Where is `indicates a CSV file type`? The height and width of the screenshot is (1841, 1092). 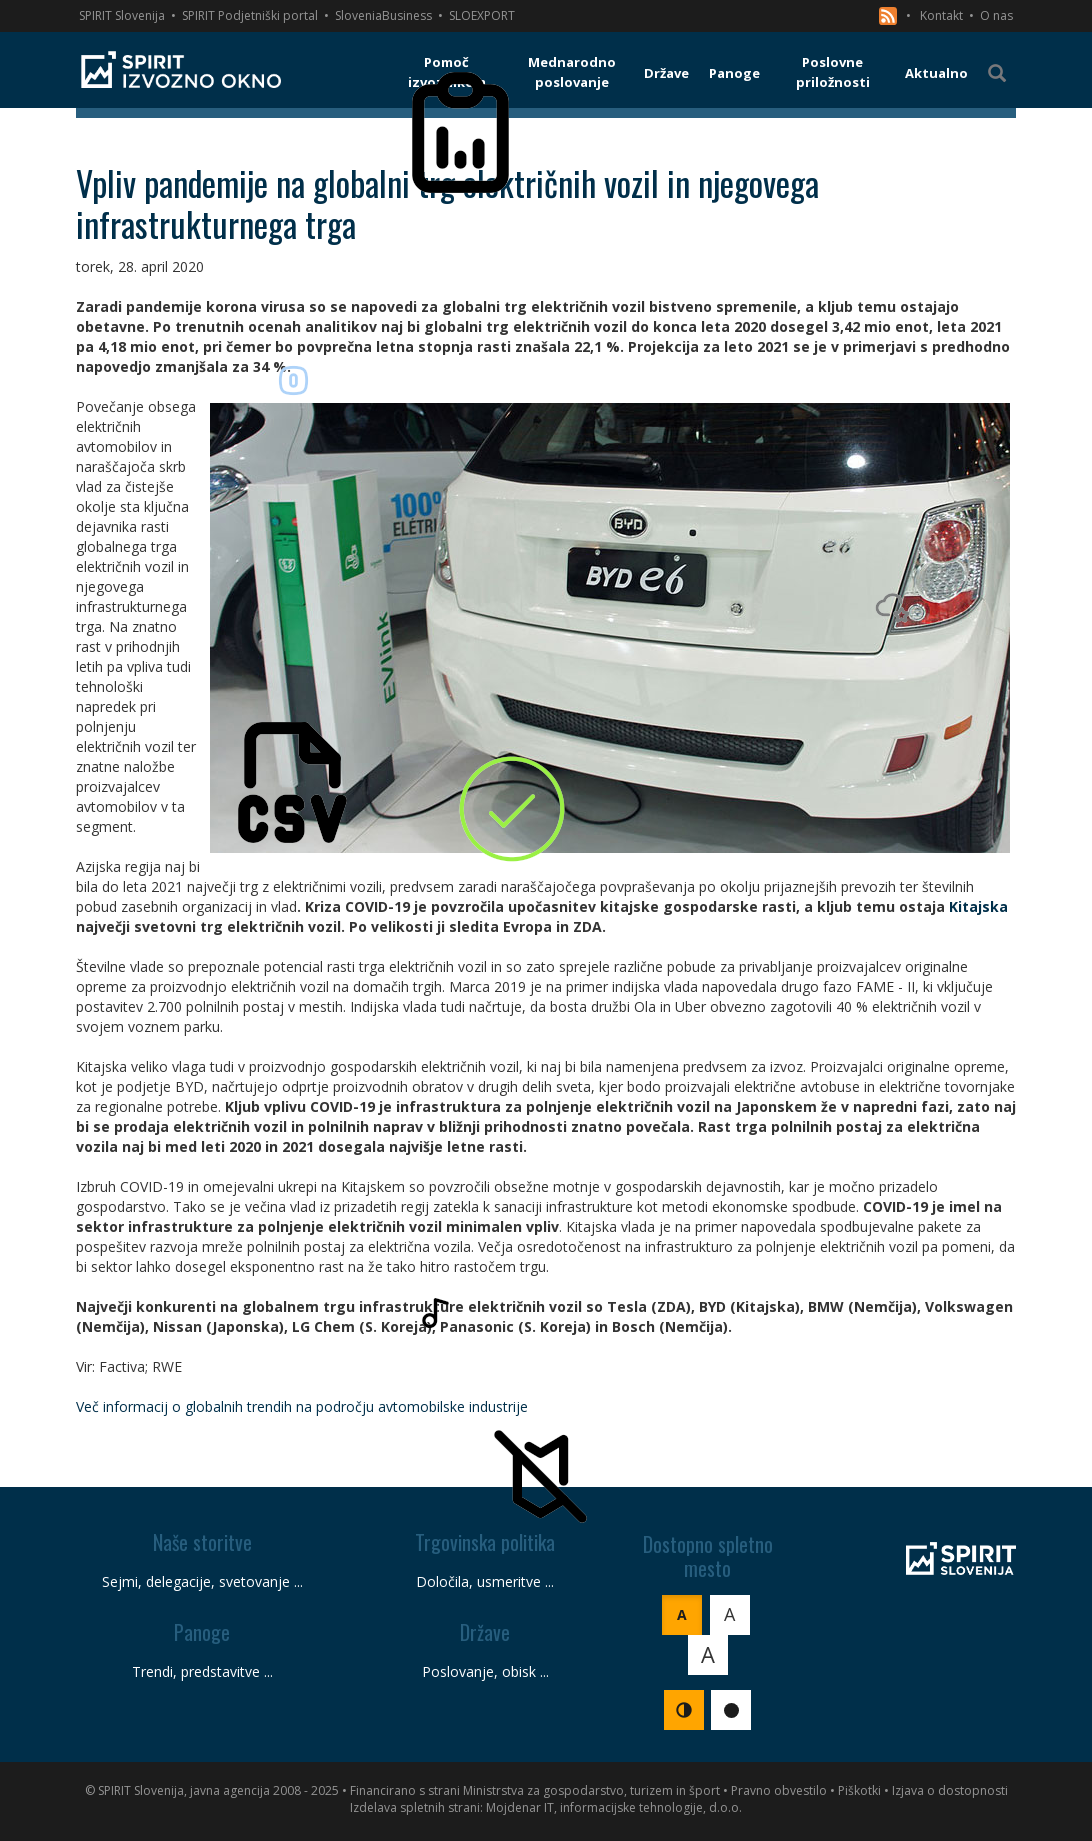 indicates a CSV file type is located at coordinates (292, 782).